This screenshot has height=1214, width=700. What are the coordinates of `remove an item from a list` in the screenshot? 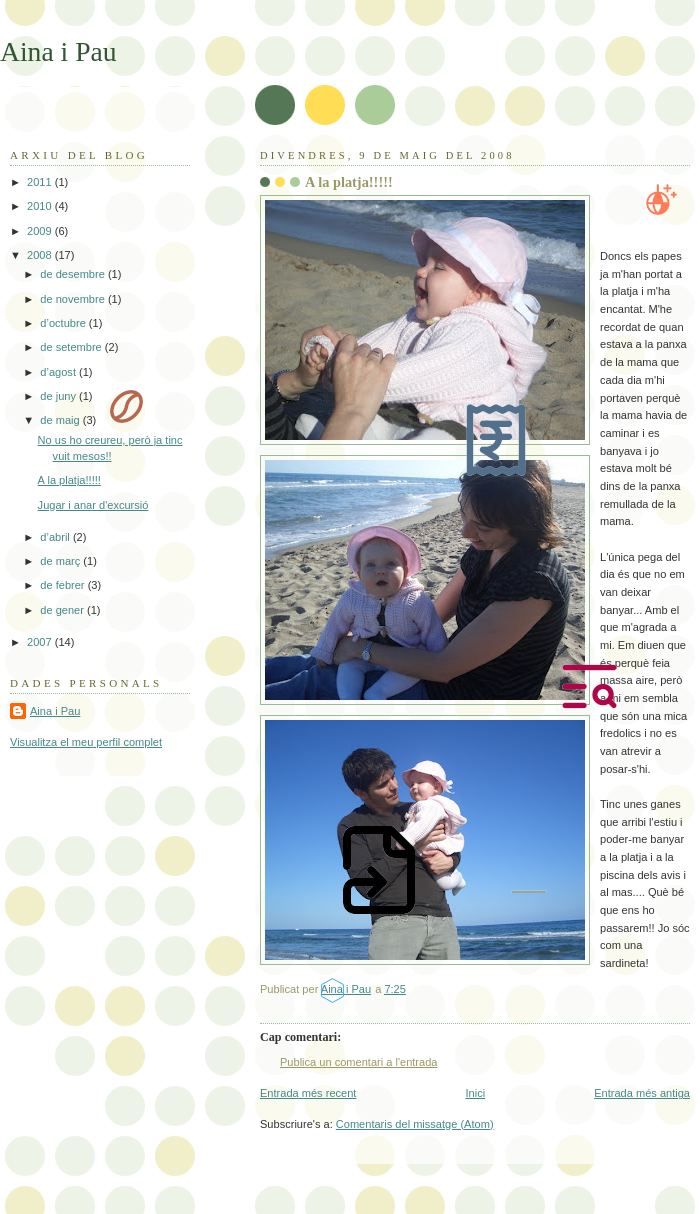 It's located at (529, 893).